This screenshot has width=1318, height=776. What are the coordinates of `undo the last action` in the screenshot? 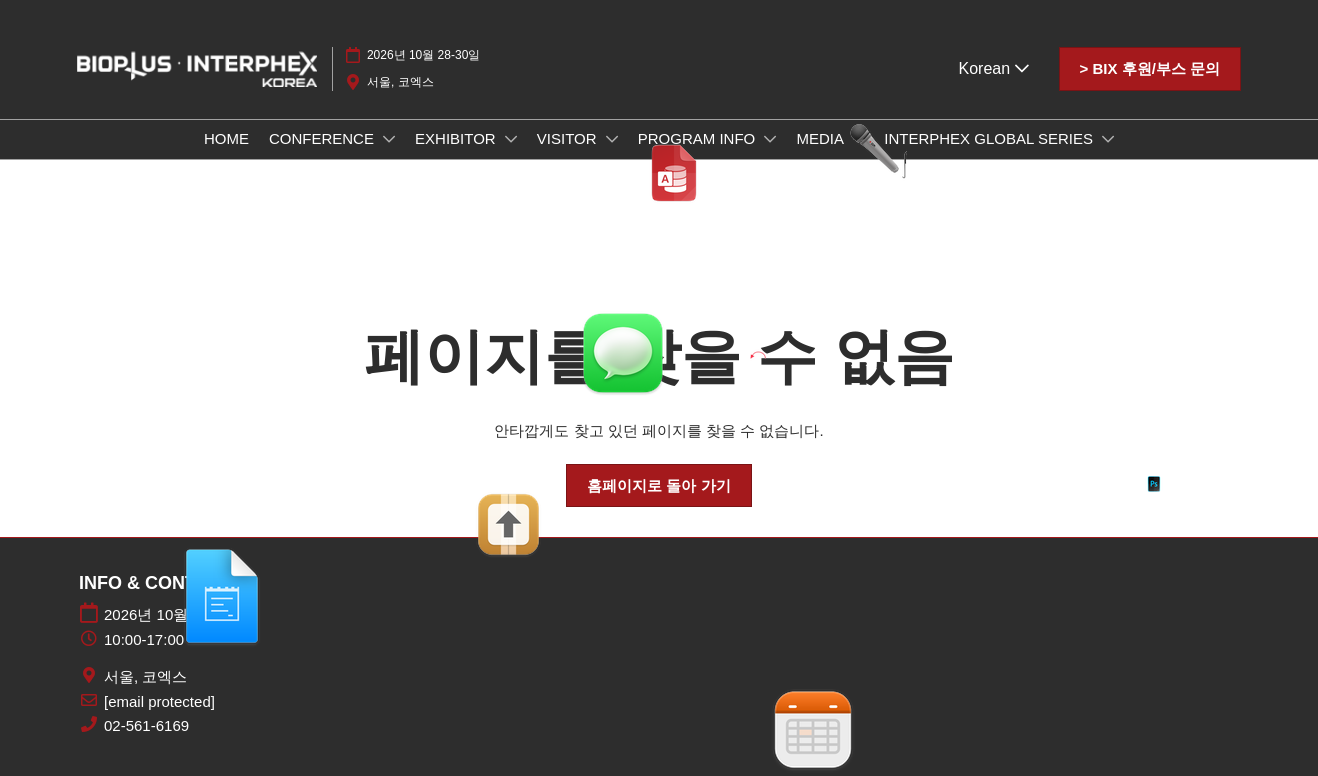 It's located at (758, 355).